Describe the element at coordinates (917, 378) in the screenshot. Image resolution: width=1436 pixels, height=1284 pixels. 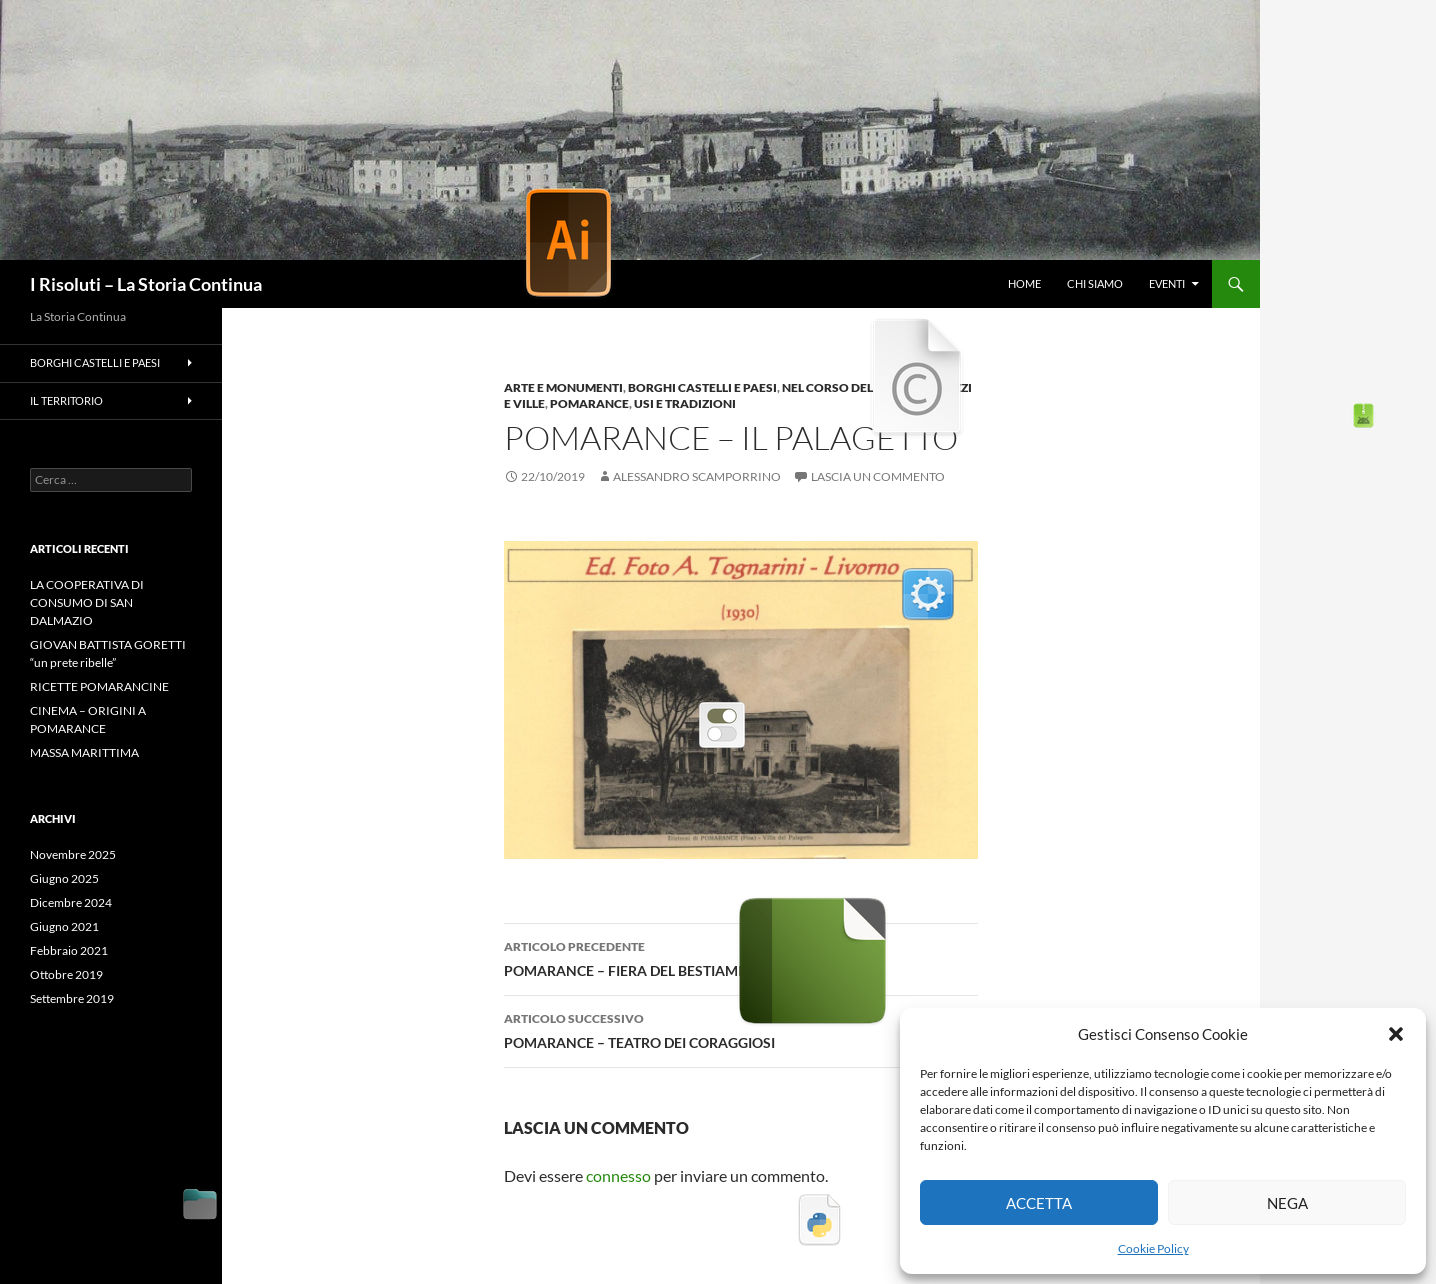
I see `indicates a file currently being copied` at that location.